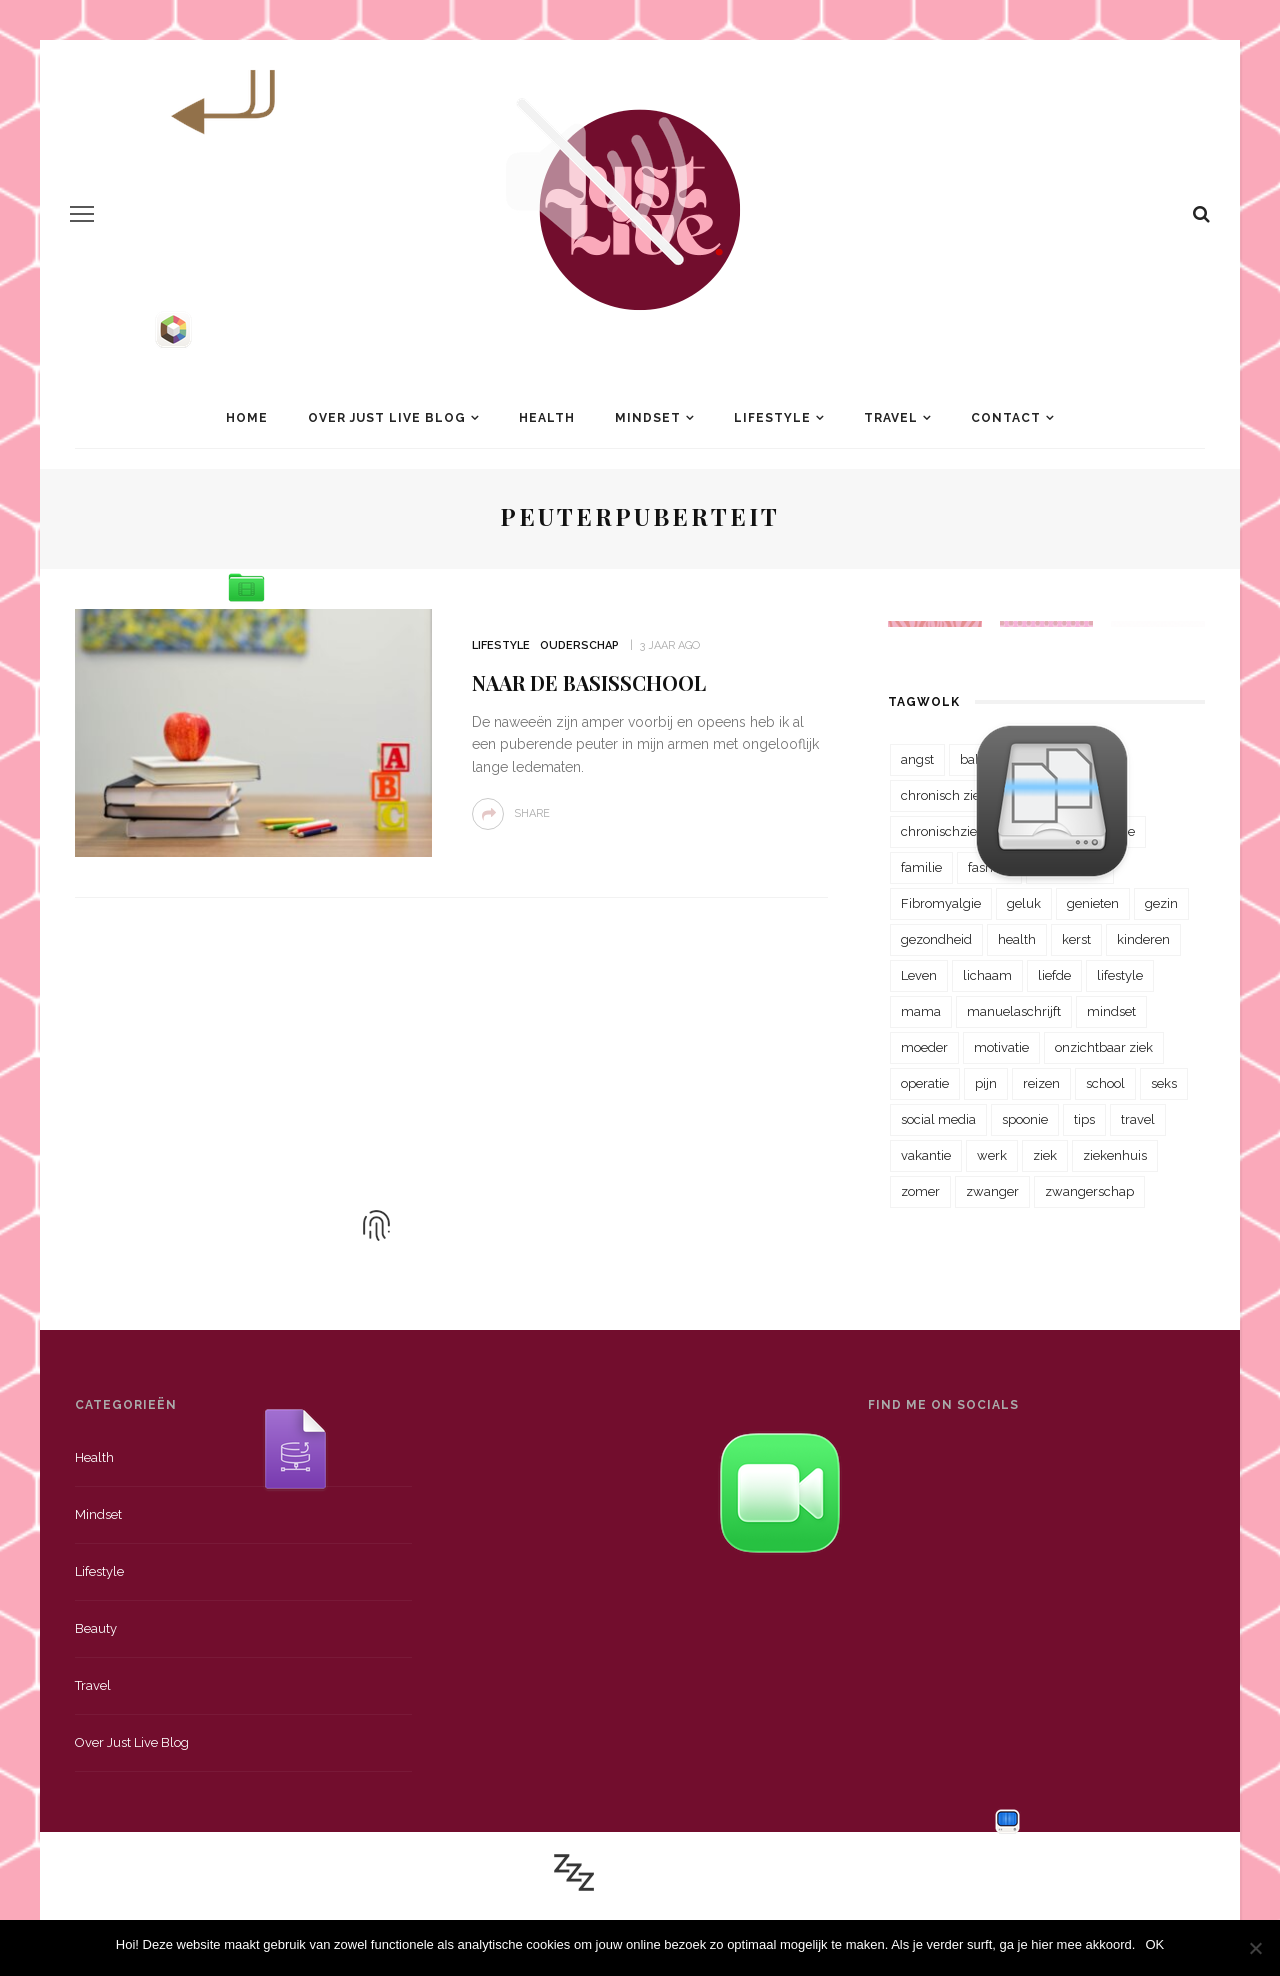 Image resolution: width=1280 pixels, height=1976 pixels. I want to click on kexi database project shortcut file, so click(295, 1450).